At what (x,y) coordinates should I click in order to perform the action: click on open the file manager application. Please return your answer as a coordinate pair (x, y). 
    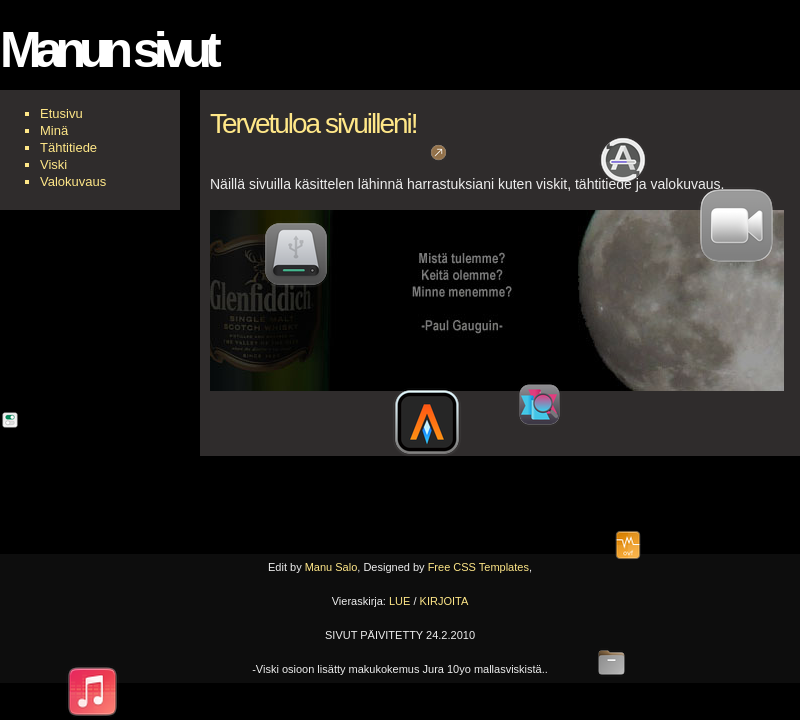
    Looking at the image, I should click on (611, 662).